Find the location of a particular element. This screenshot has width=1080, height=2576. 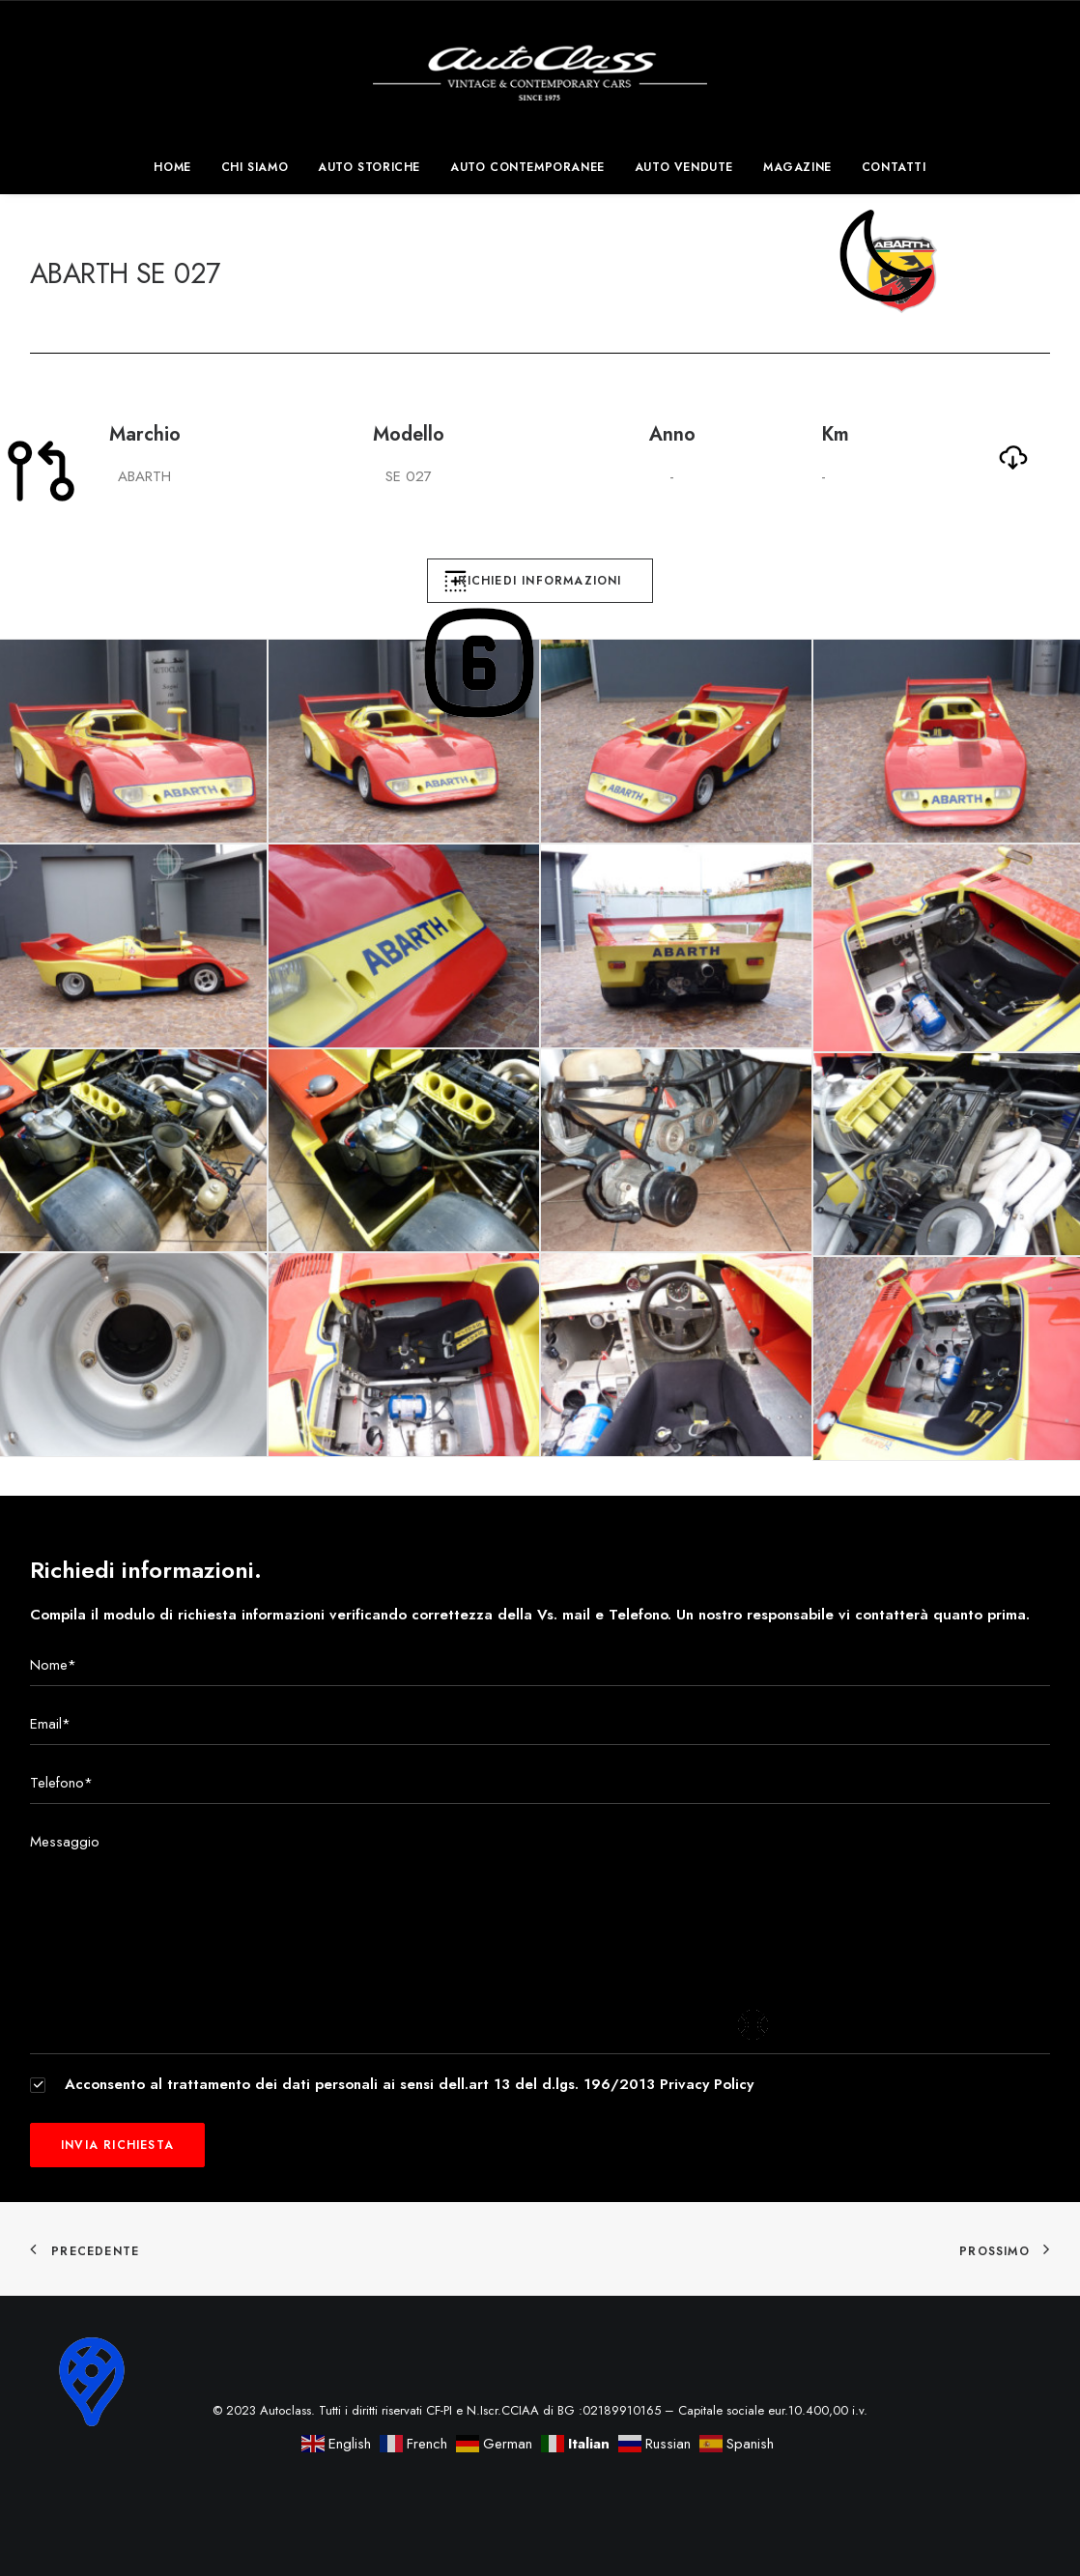

access basketball scores or sports content is located at coordinates (753, 2024).